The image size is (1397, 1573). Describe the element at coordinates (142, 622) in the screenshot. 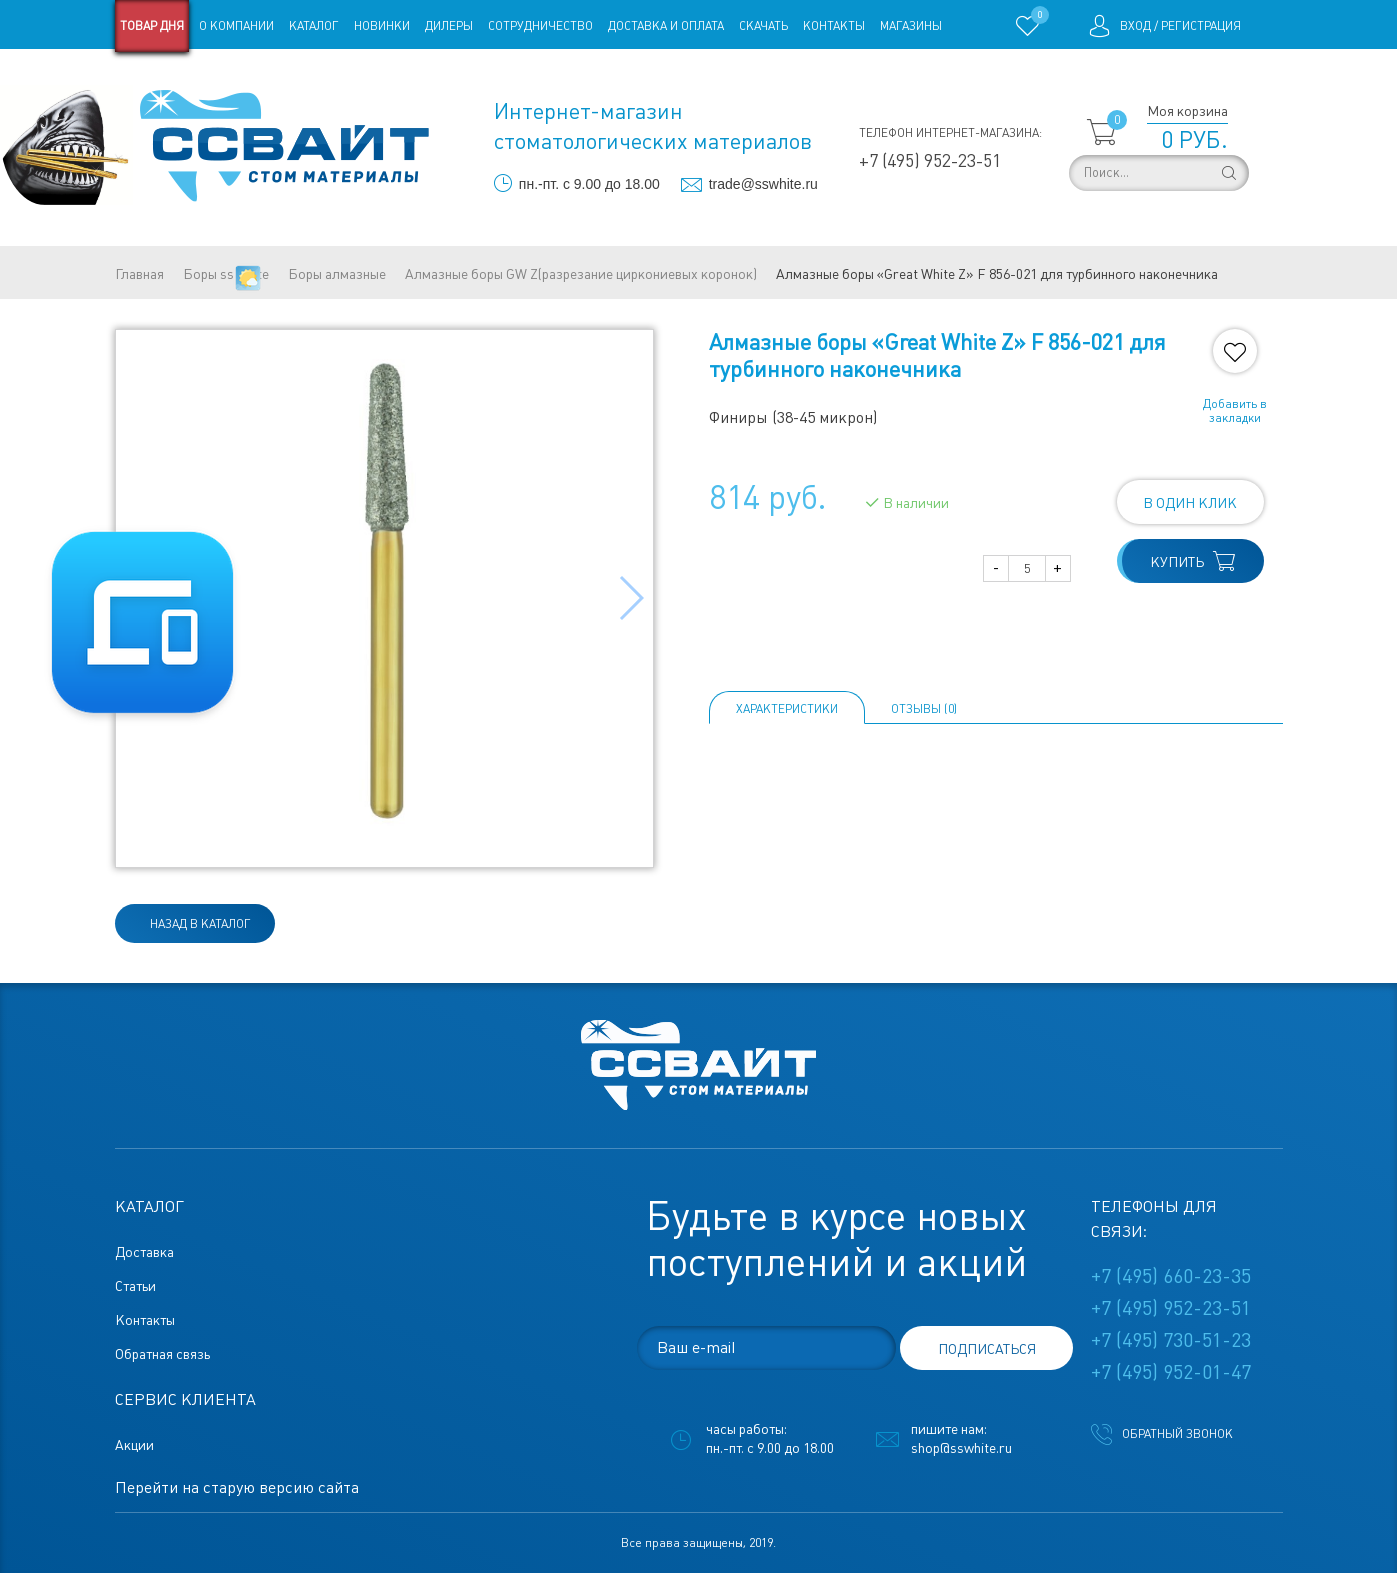

I see `connect and sync devices with zorin connect` at that location.